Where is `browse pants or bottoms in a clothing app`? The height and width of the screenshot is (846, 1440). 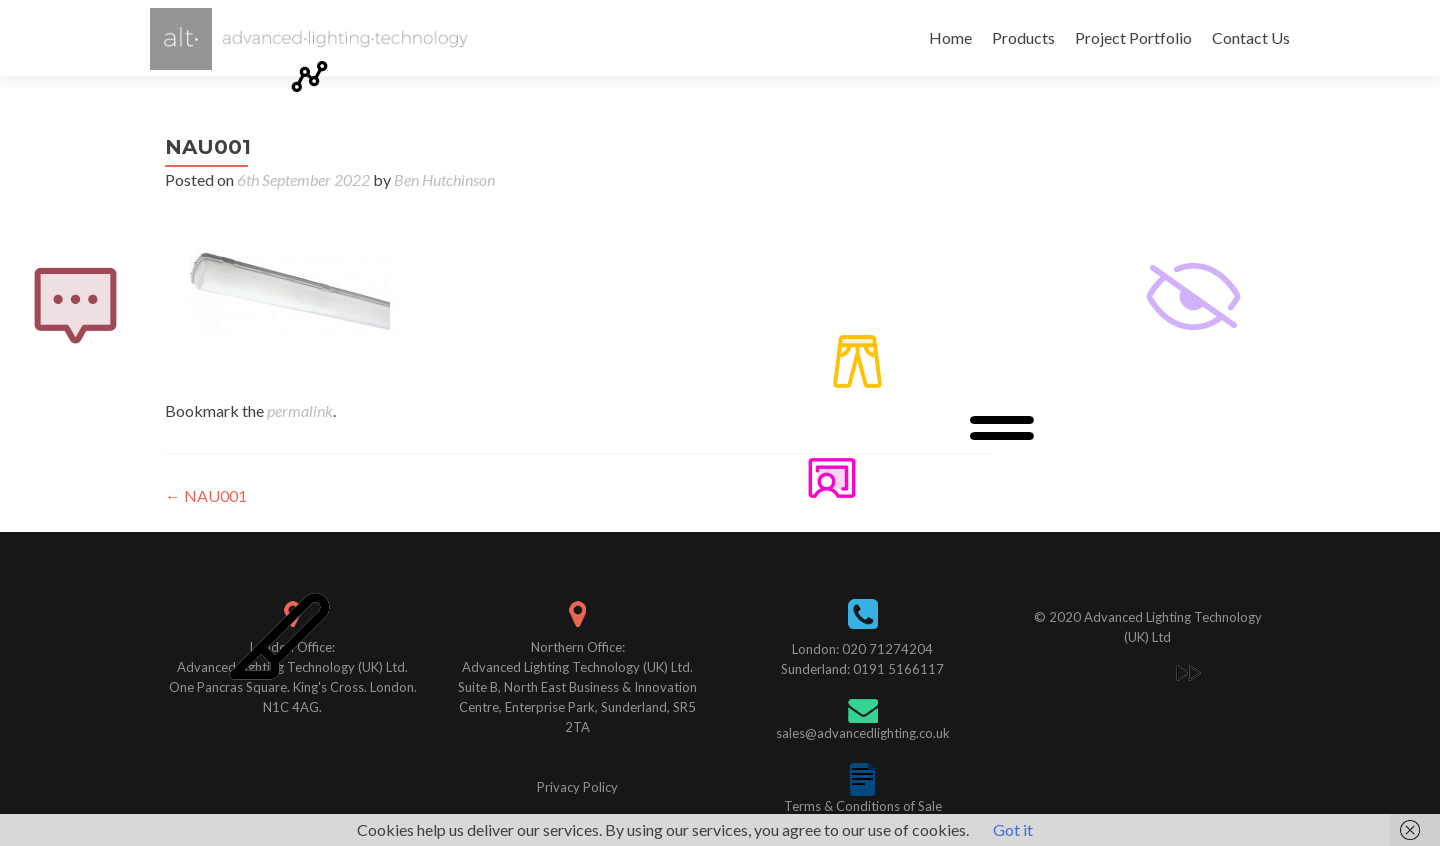
browse pants or bottoms in a clothing app is located at coordinates (857, 361).